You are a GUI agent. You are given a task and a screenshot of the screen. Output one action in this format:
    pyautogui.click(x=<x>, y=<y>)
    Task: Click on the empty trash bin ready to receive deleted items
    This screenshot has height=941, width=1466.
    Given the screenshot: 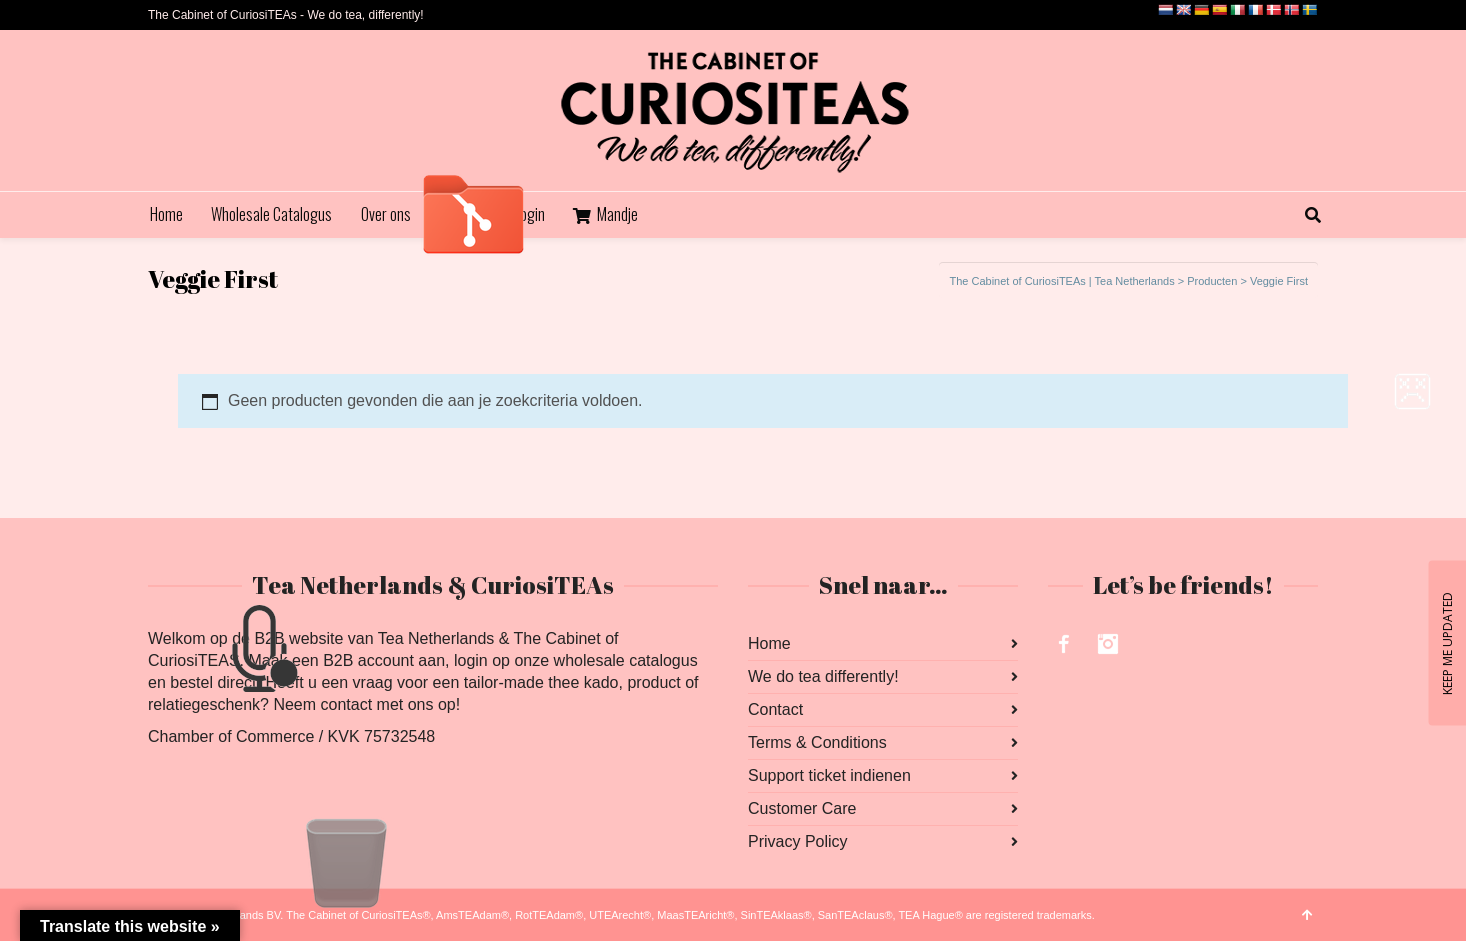 What is the action you would take?
    pyautogui.click(x=346, y=862)
    